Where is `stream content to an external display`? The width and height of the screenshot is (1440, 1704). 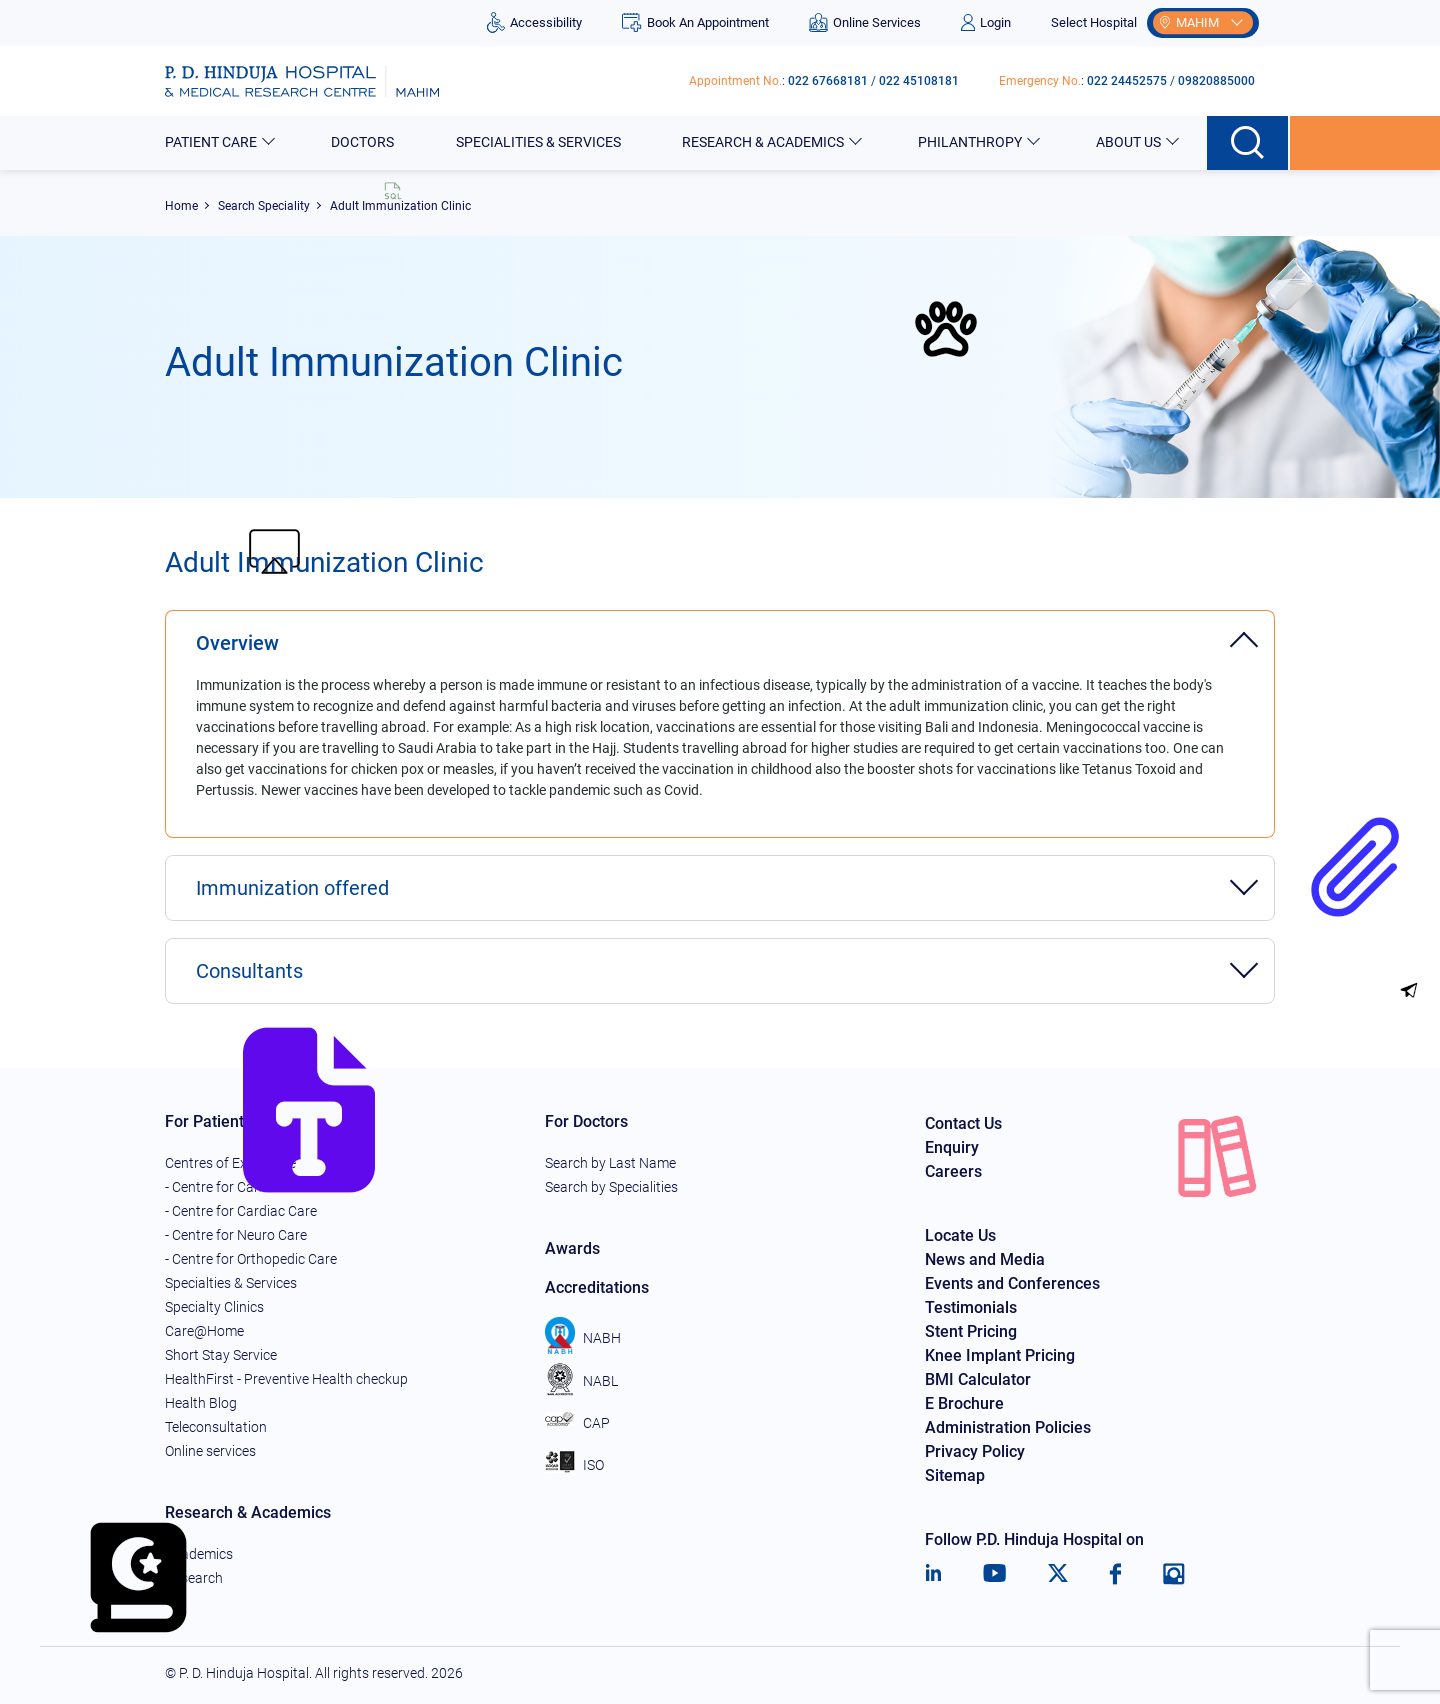 stream content to an external display is located at coordinates (274, 550).